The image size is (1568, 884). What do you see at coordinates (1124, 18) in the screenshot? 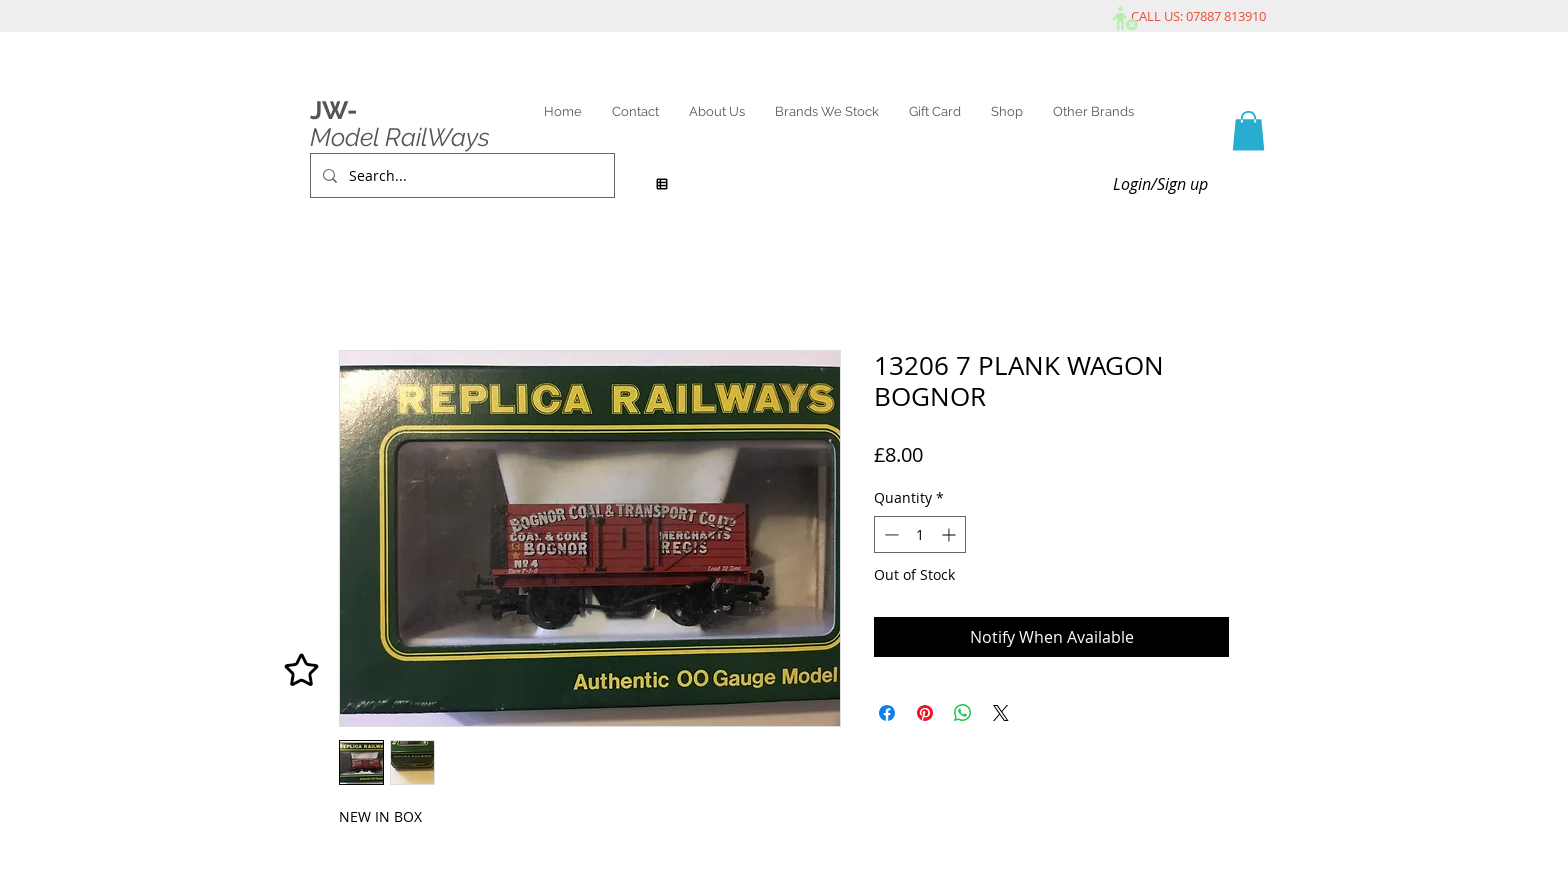
I see `remove a user or contact` at bounding box center [1124, 18].